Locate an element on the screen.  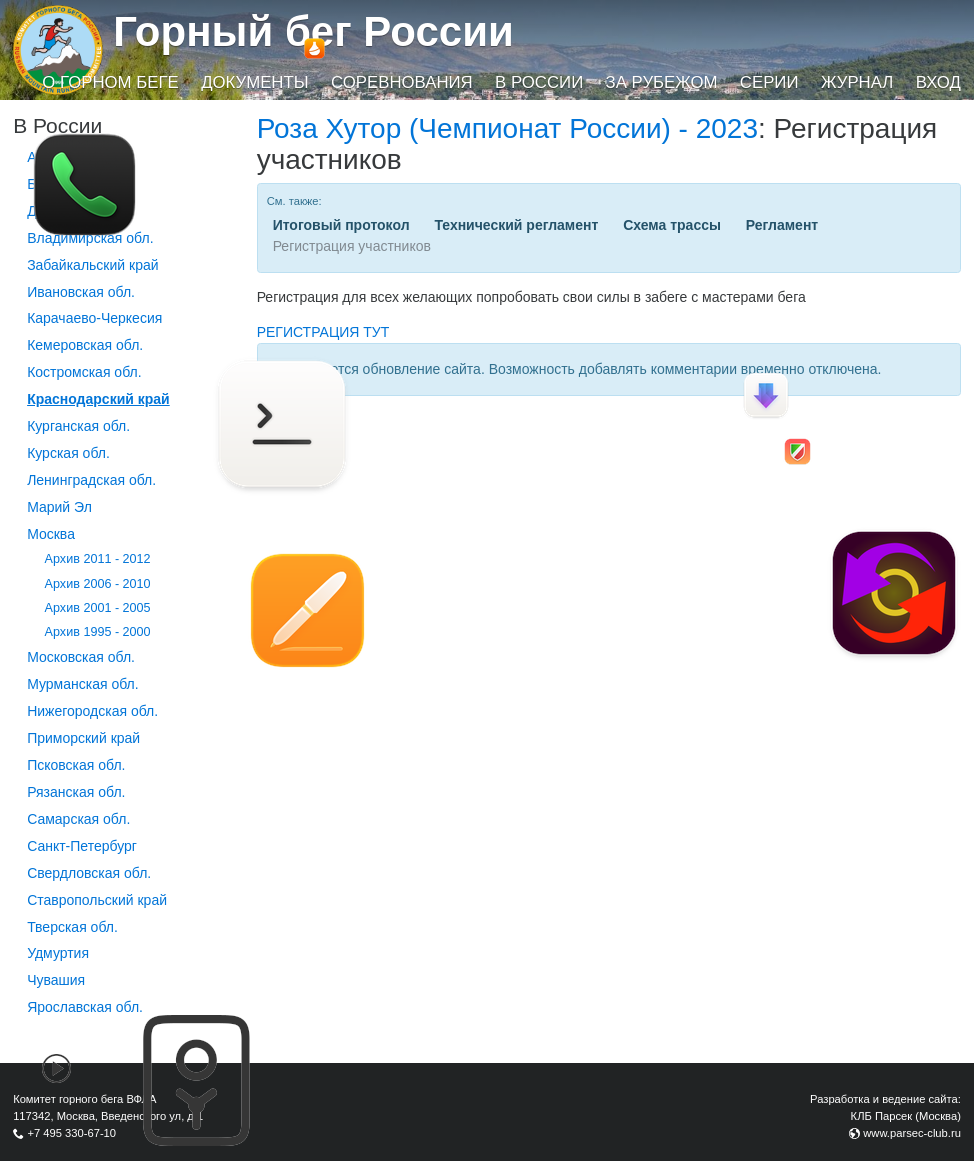
access Time Machine backups is located at coordinates (200, 1080).